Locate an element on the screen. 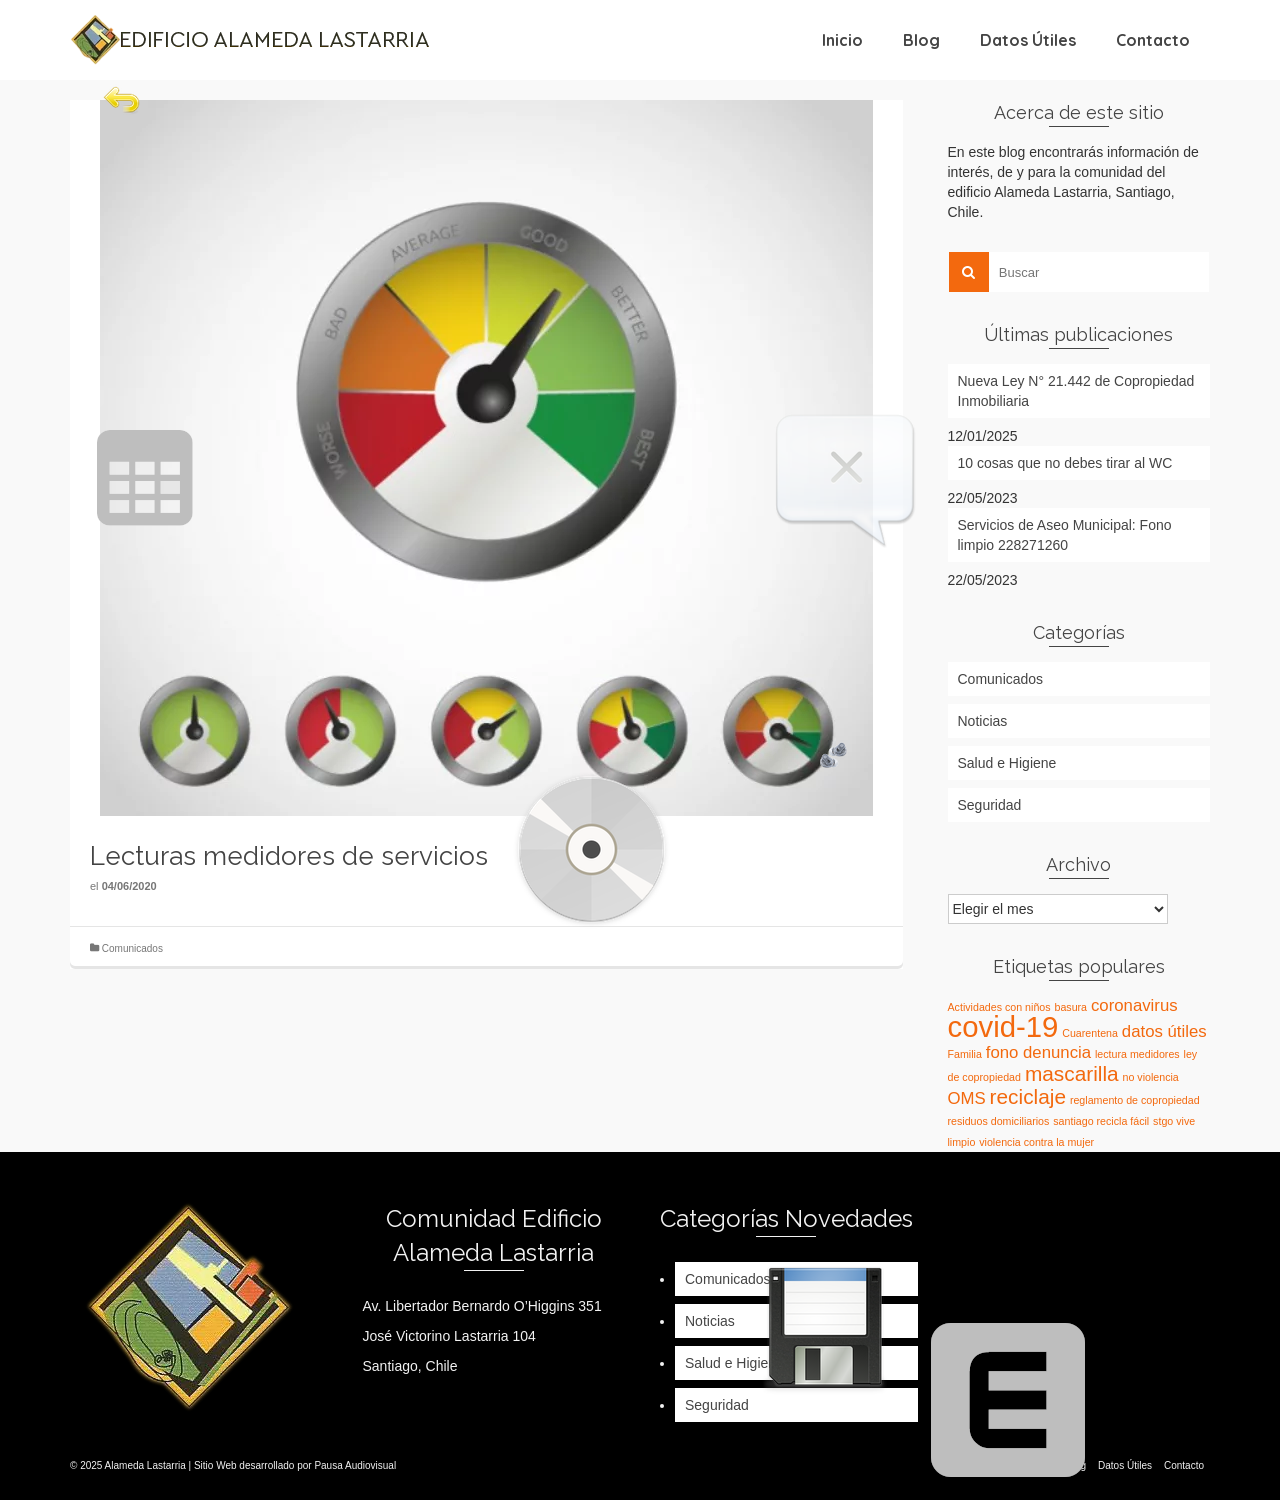  undo the last action is located at coordinates (121, 98).